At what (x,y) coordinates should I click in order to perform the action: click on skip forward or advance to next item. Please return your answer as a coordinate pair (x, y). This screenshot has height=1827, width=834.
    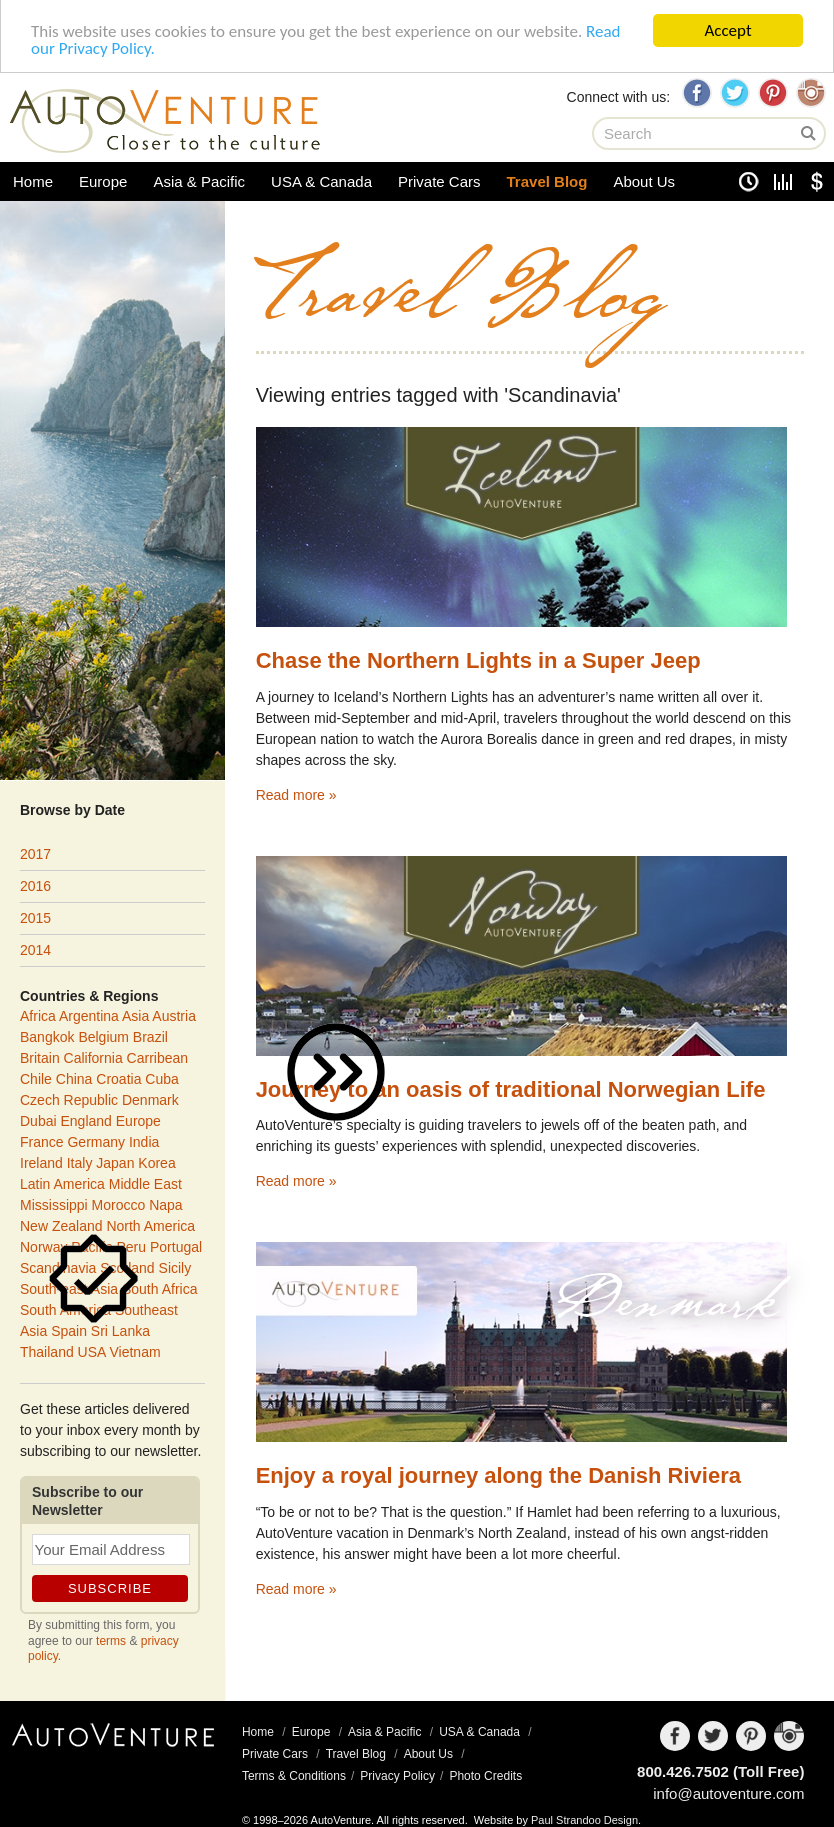
    Looking at the image, I should click on (336, 1072).